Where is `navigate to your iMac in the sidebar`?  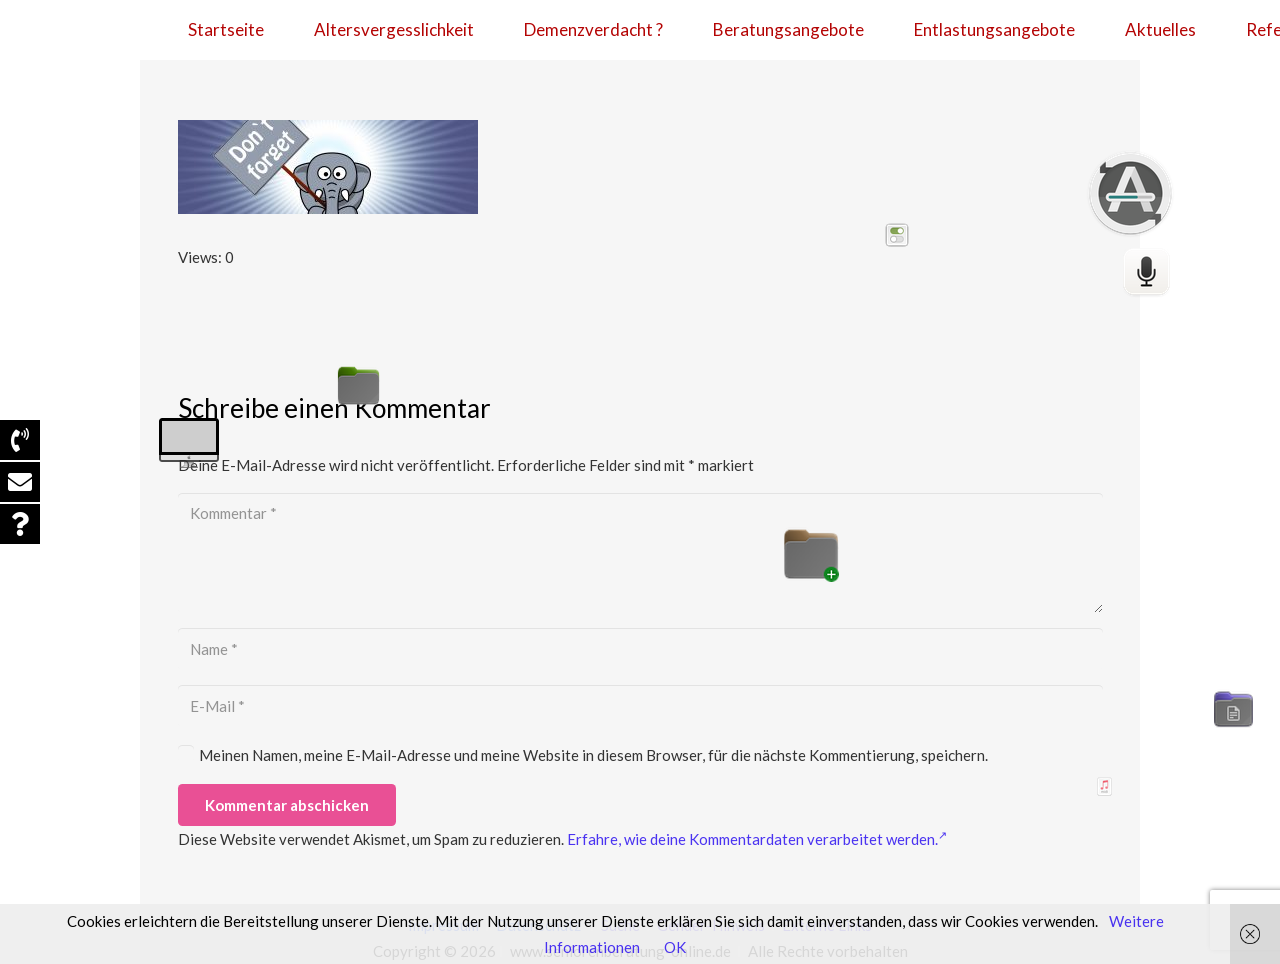
navigate to your iMac in the sidebar is located at coordinates (189, 444).